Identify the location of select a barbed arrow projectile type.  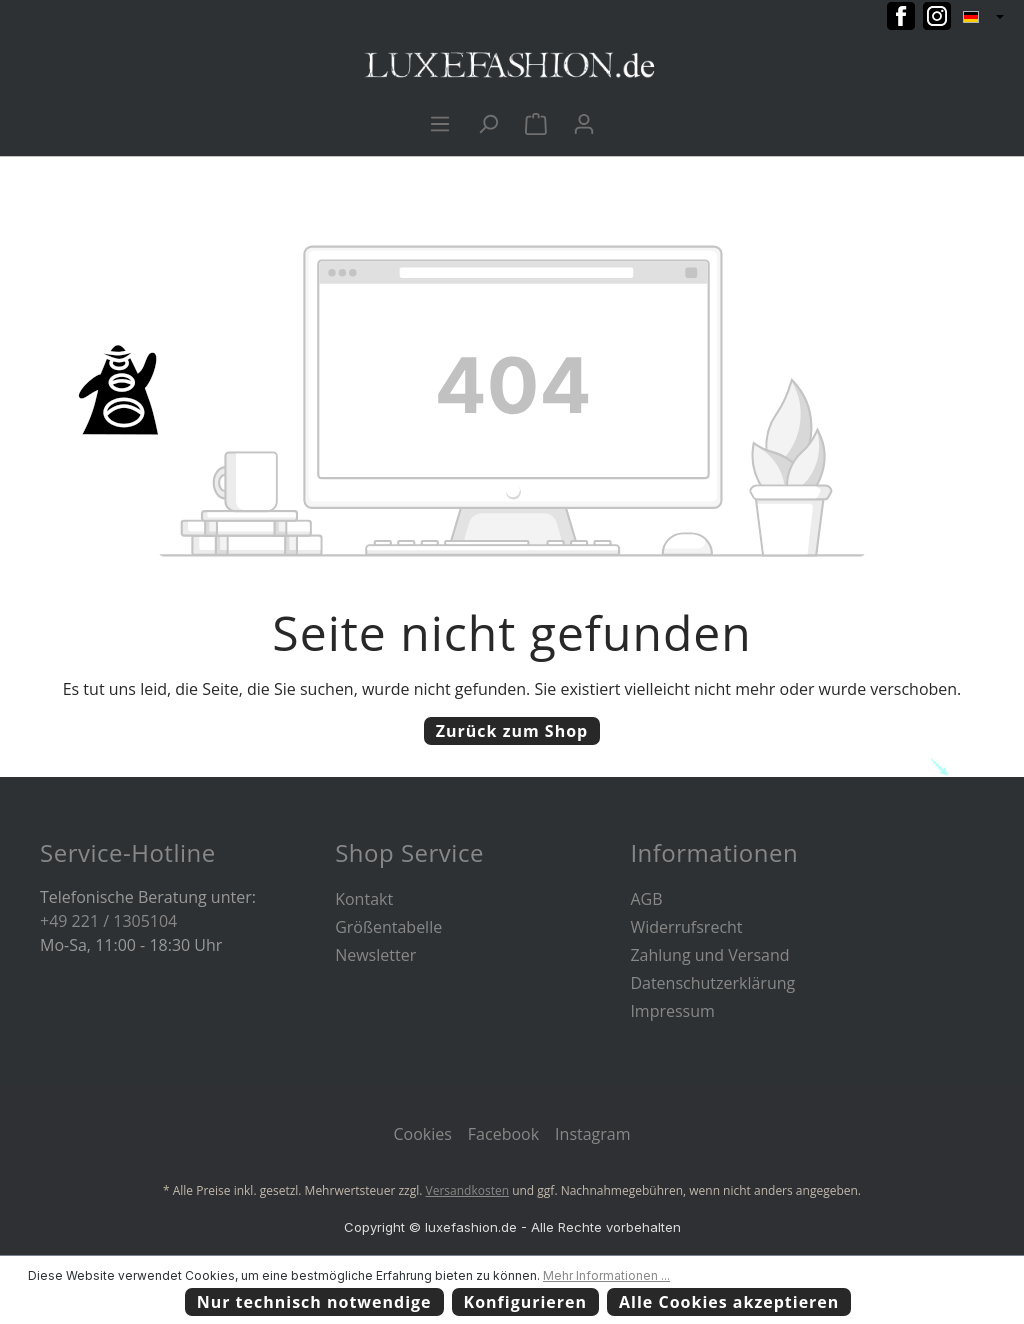
(938, 766).